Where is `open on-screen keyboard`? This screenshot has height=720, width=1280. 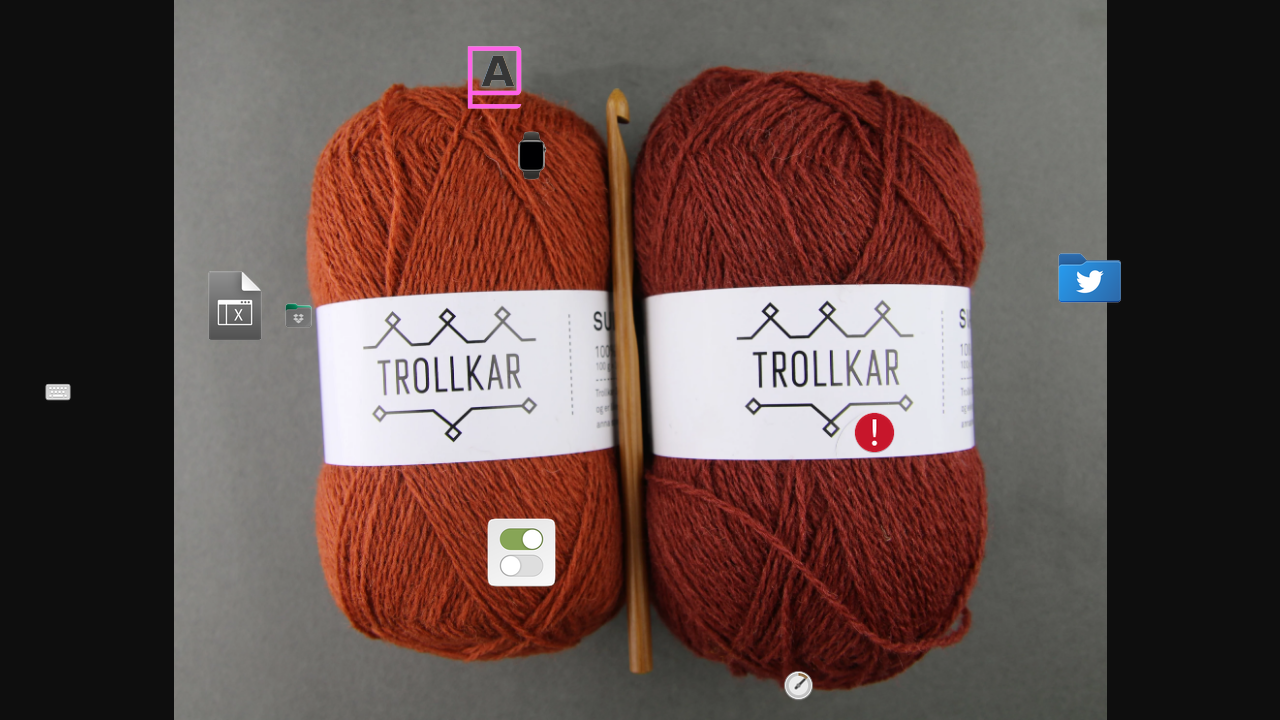 open on-screen keyboard is located at coordinates (58, 392).